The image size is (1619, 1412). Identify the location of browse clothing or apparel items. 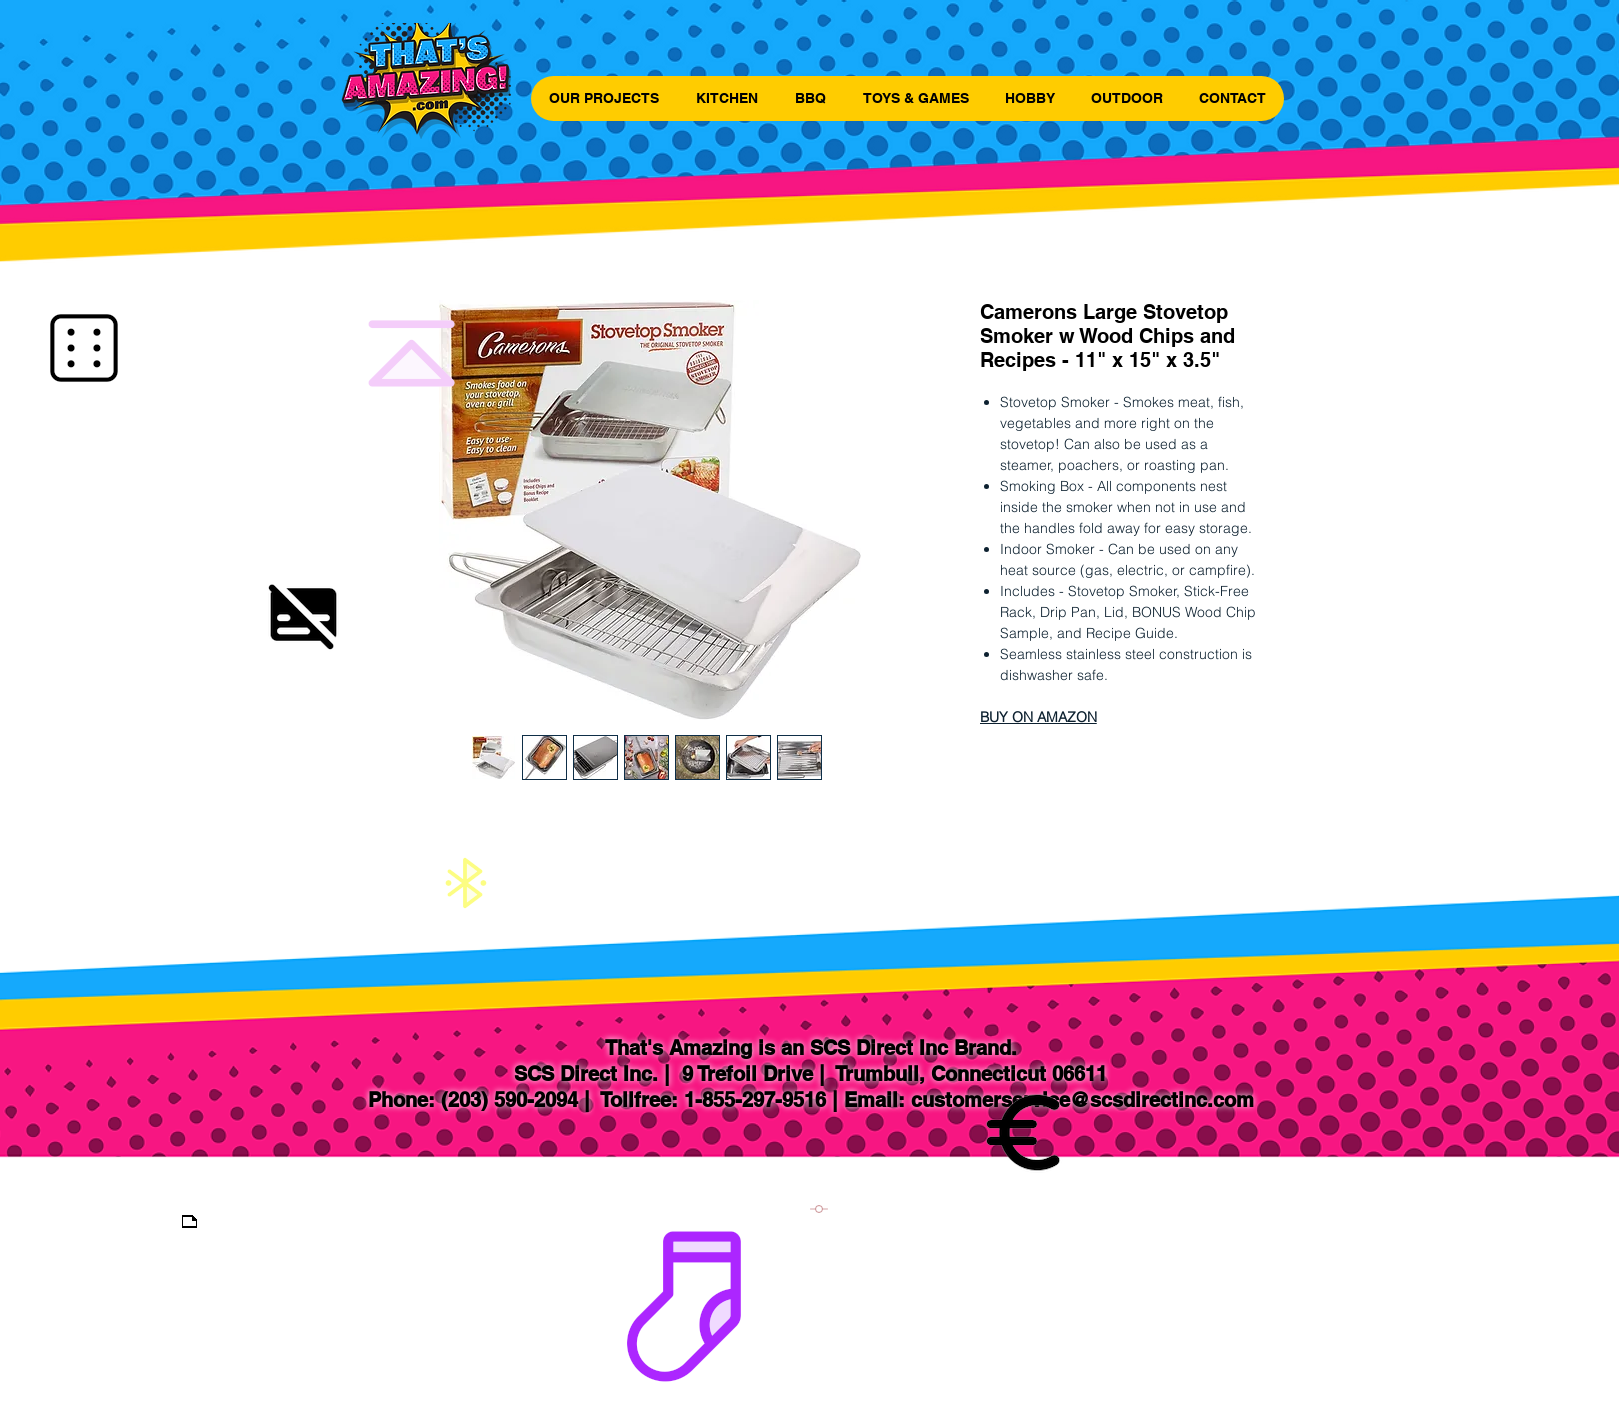
(689, 1304).